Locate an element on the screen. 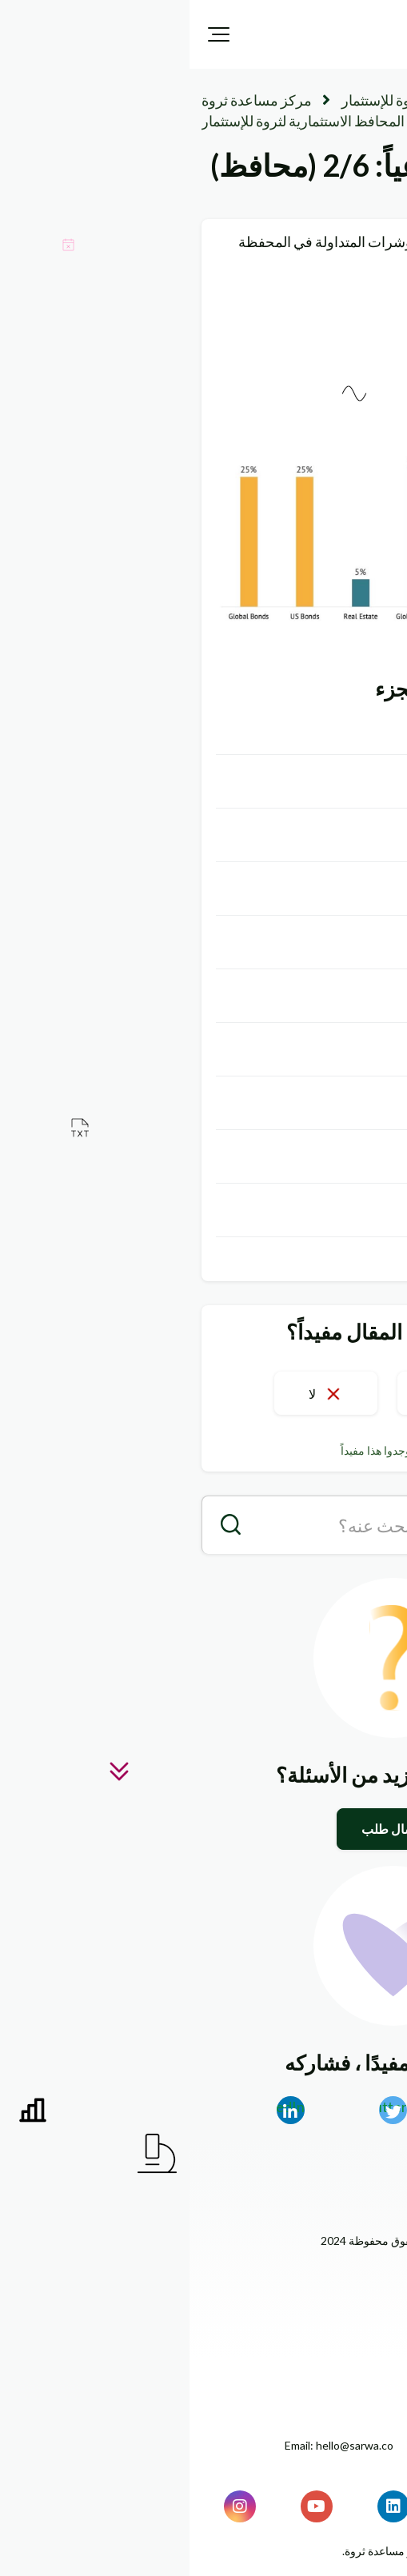 The image size is (407, 2576). adjust audio or sound wave settings is located at coordinates (354, 393).